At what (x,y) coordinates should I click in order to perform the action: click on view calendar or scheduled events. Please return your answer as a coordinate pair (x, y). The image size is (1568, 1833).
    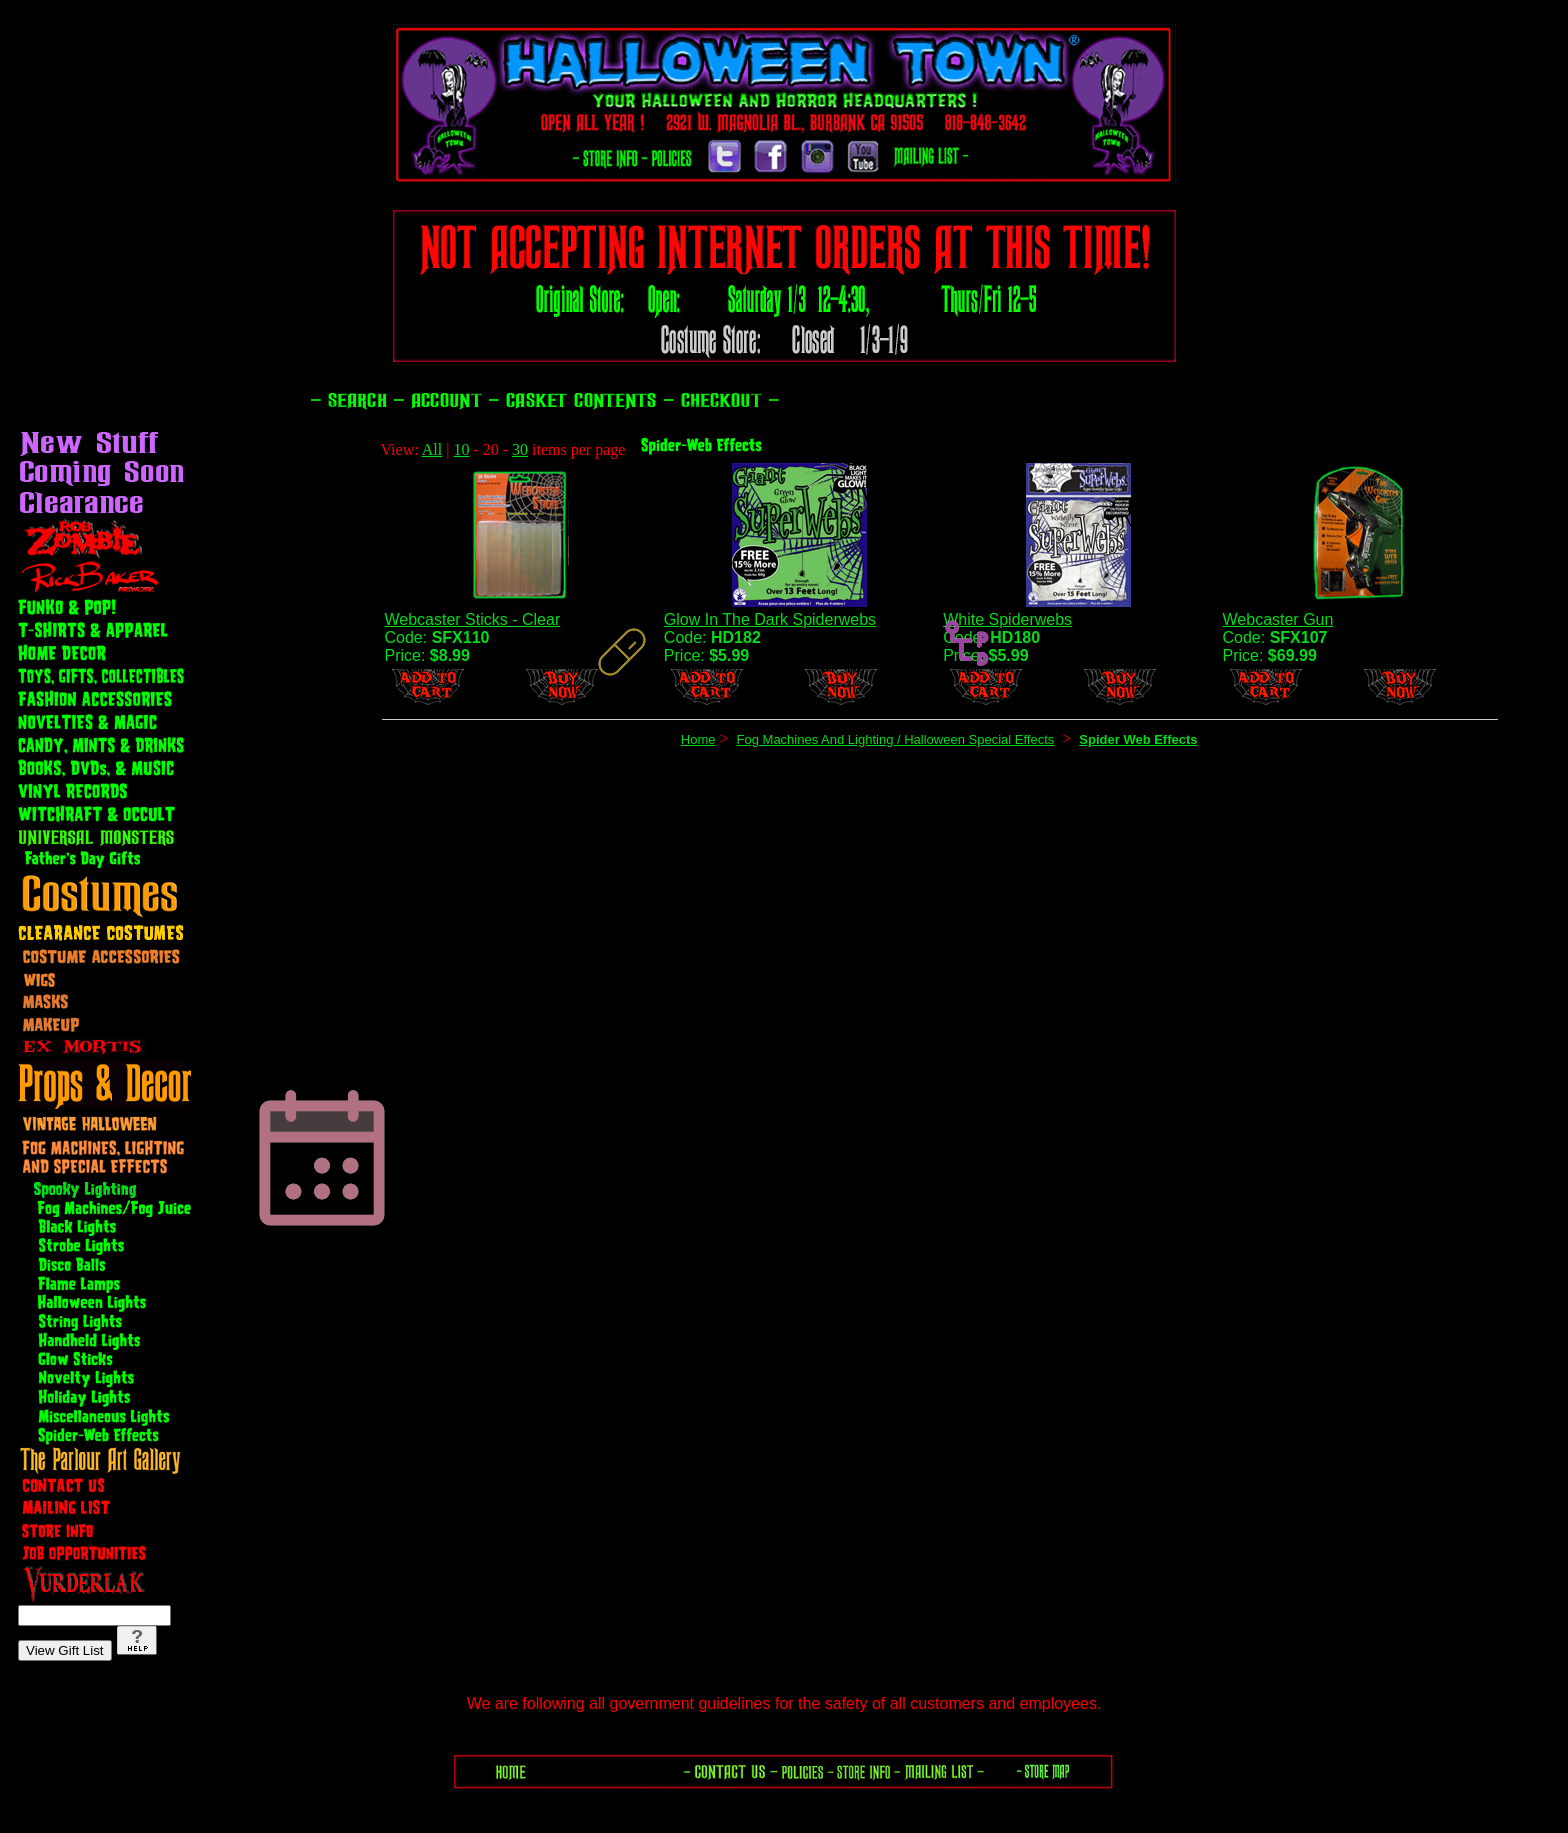
    Looking at the image, I should click on (322, 1163).